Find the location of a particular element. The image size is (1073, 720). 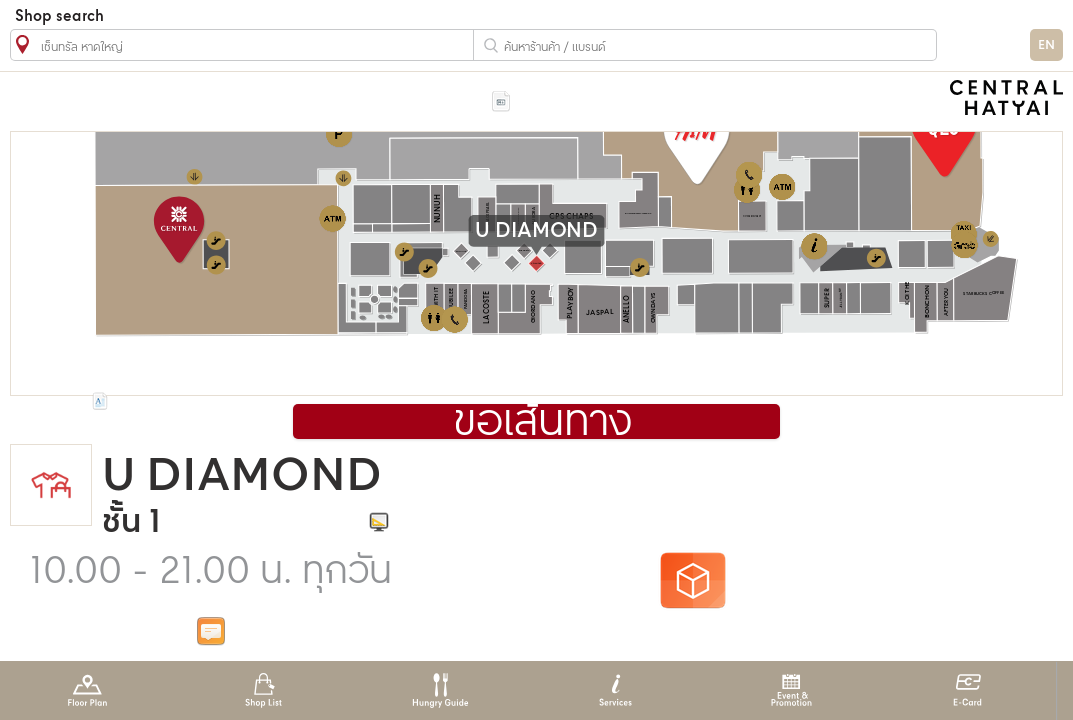

open the messaging or chat app is located at coordinates (211, 631).